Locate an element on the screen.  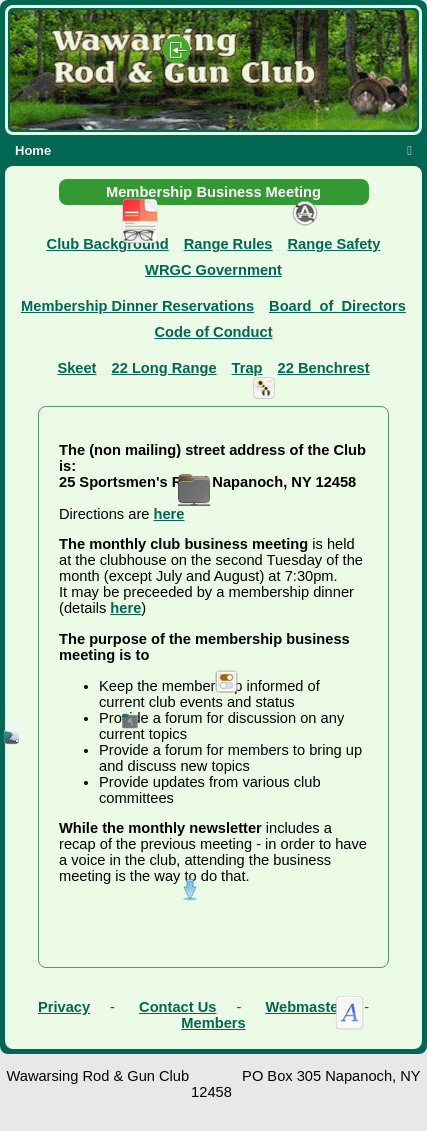
save file with a new name or location is located at coordinates (190, 890).